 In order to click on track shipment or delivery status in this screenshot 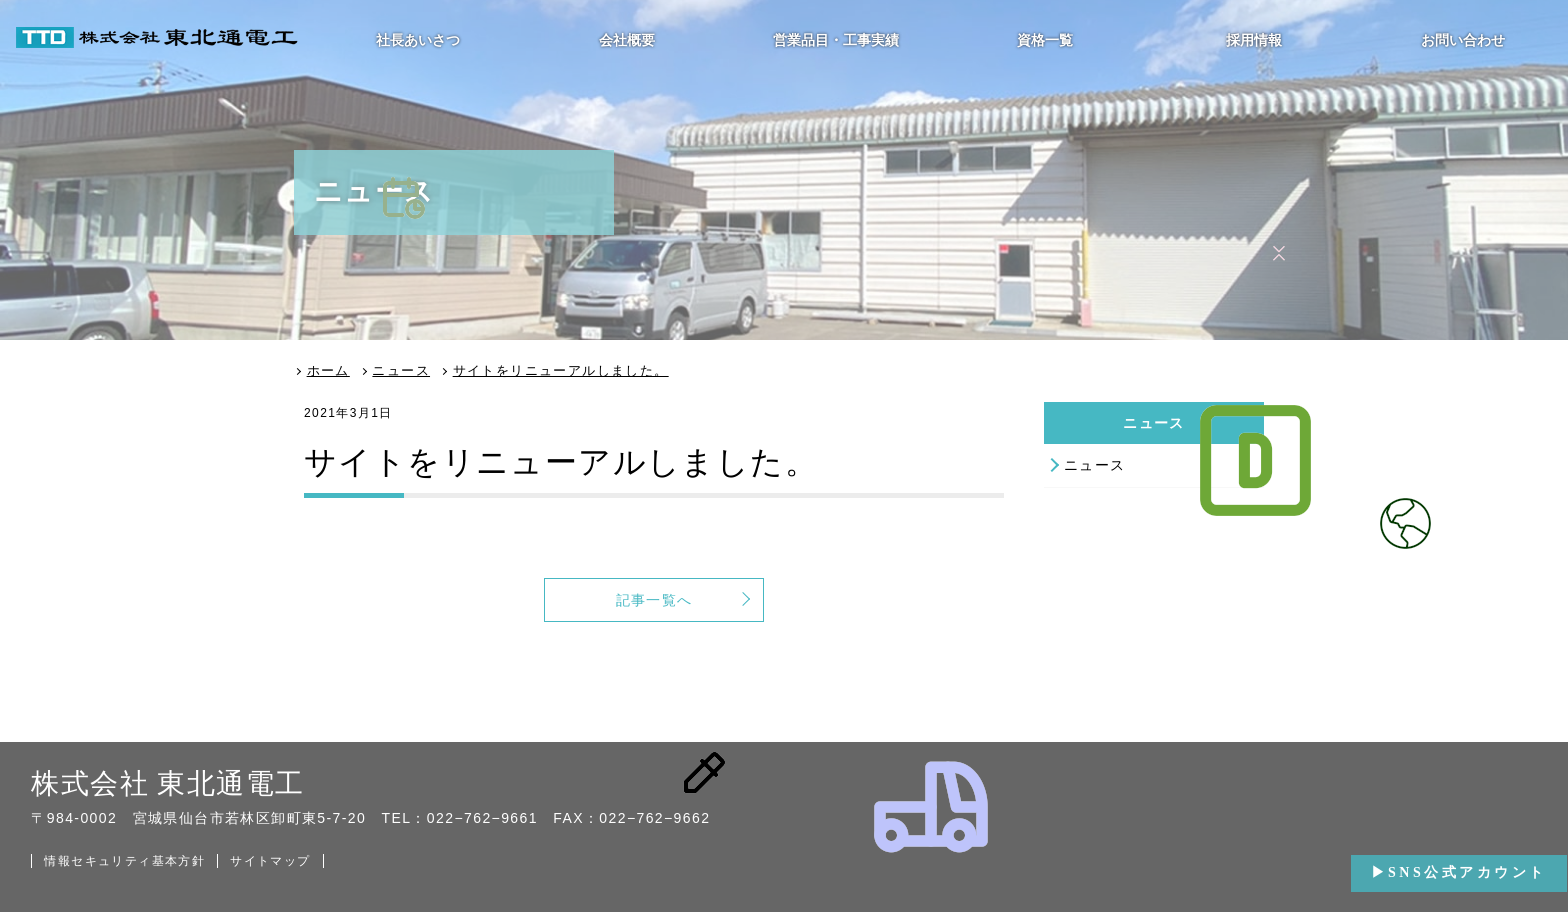, I will do `click(931, 807)`.